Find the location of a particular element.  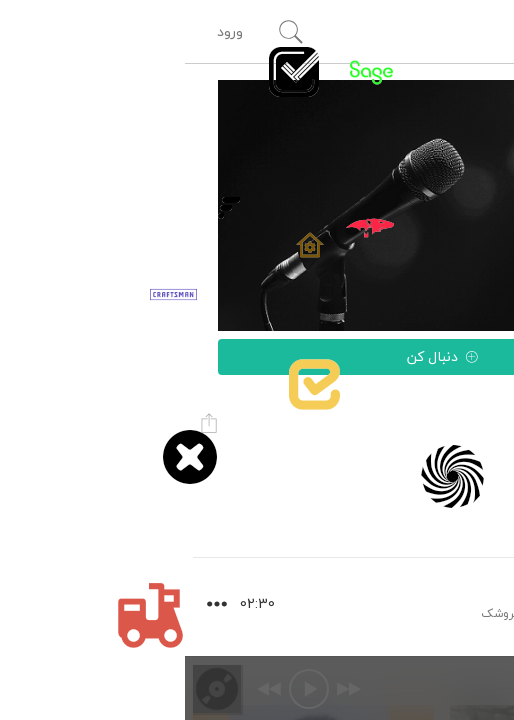

mongoose database ODM logo is located at coordinates (370, 228).